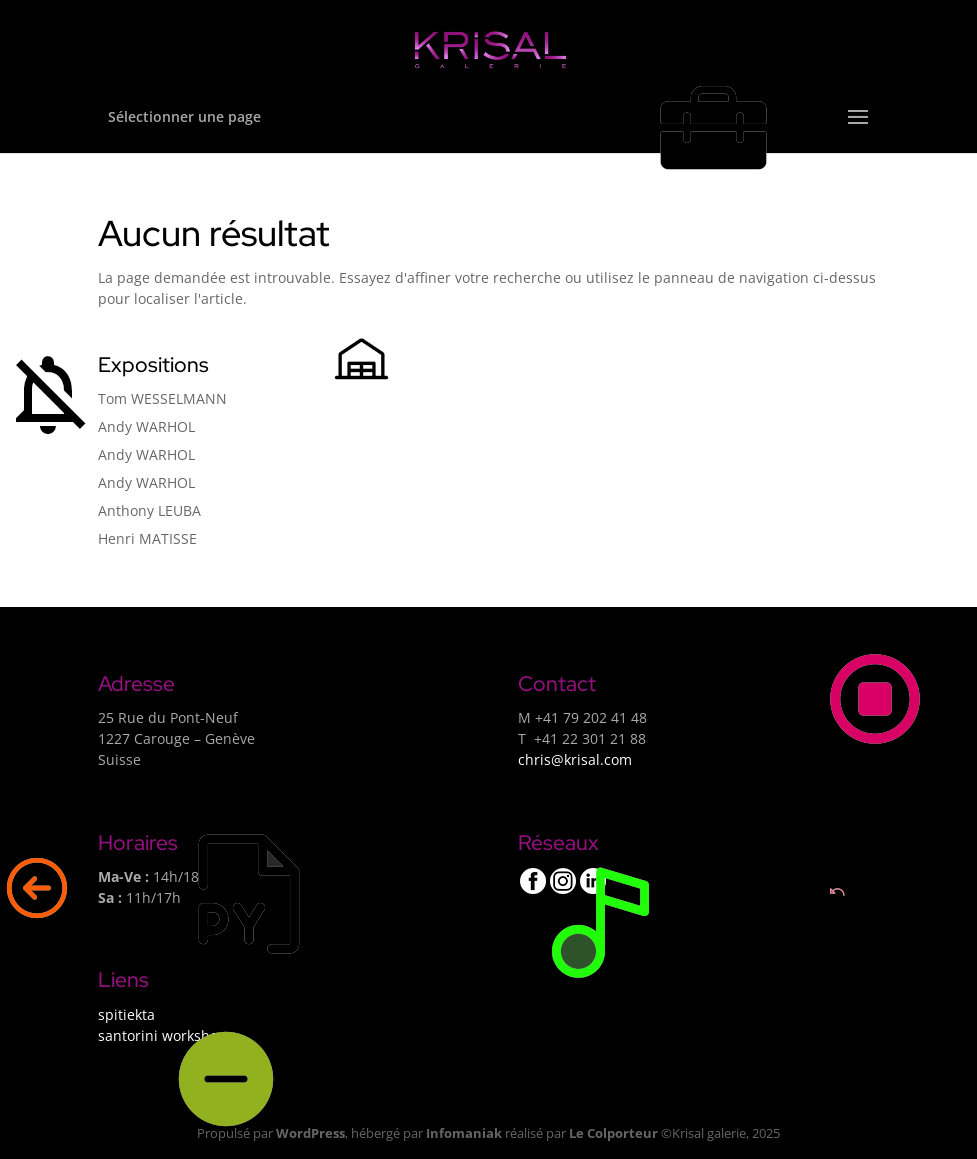 This screenshot has width=977, height=1159. I want to click on undo previous action, so click(837, 891).